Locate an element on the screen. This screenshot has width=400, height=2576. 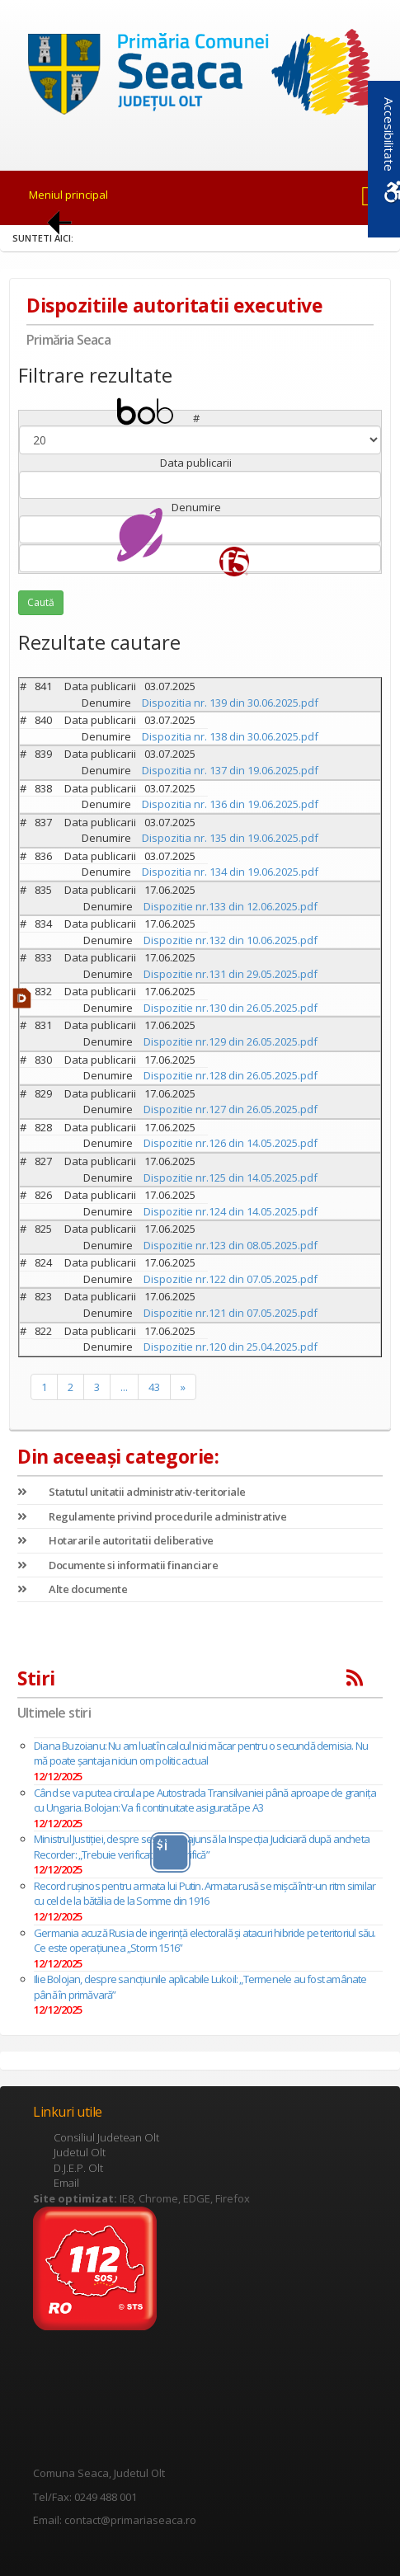
open the HiBob HR platform is located at coordinates (145, 411).